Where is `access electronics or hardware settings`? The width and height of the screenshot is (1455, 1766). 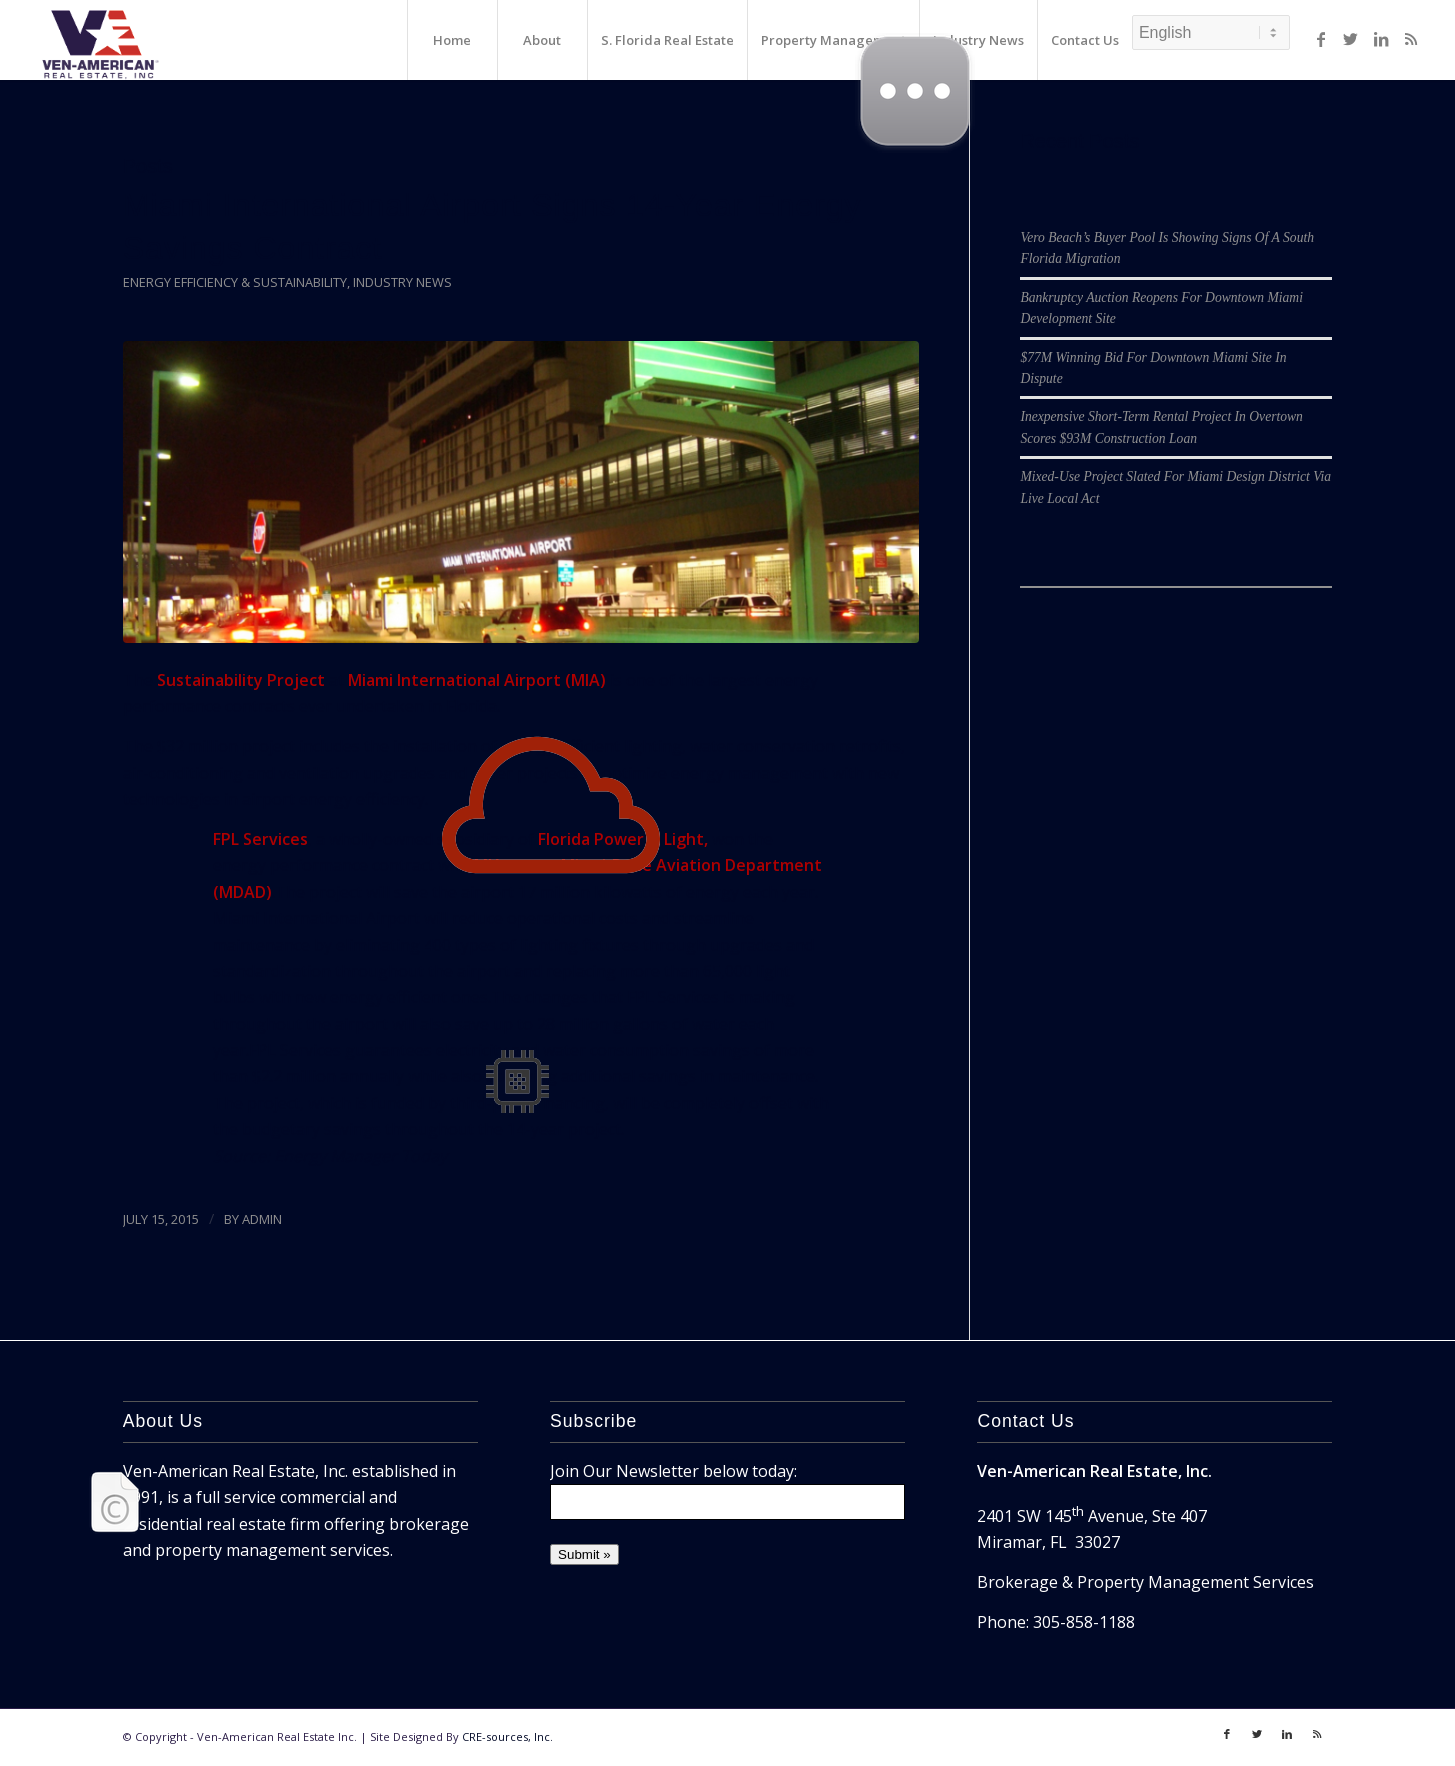
access electronics or hardware settings is located at coordinates (517, 1081).